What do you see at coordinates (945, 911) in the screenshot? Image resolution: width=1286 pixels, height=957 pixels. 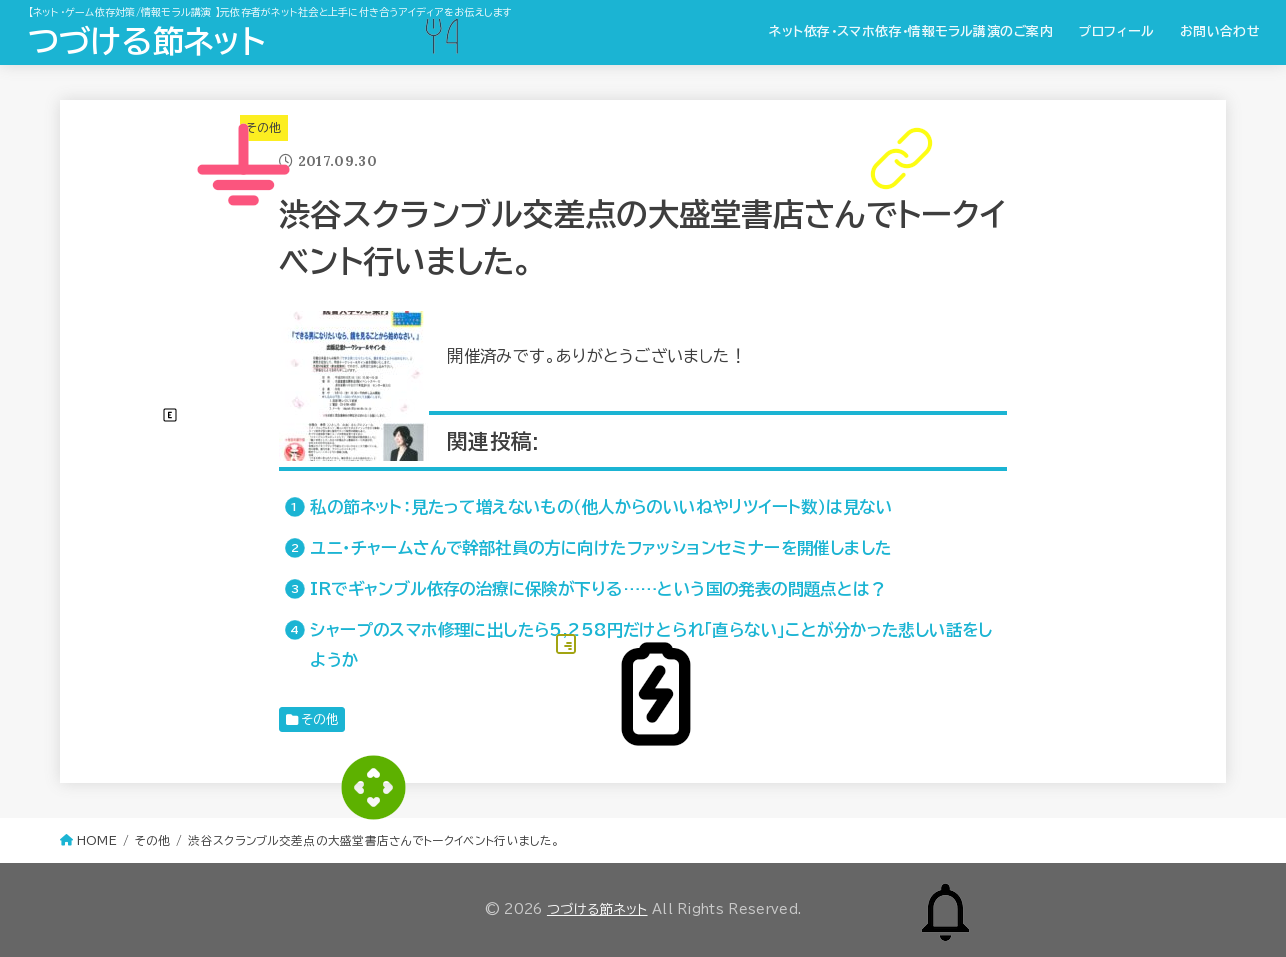 I see `view your notifications` at bounding box center [945, 911].